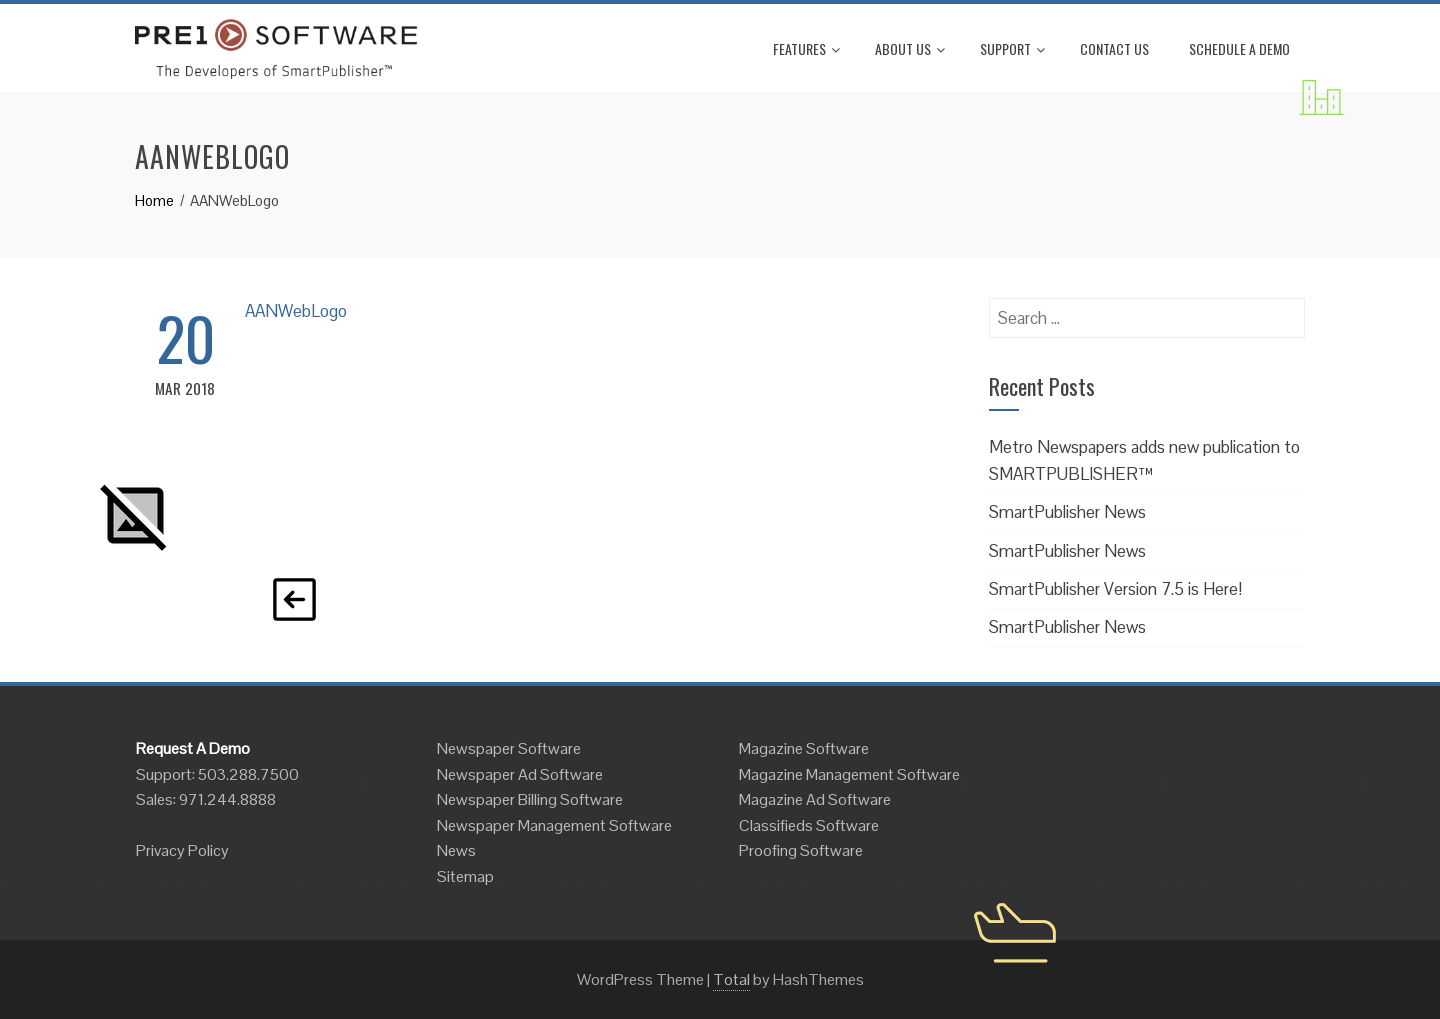 Image resolution: width=1440 pixels, height=1019 pixels. Describe the element at coordinates (1015, 930) in the screenshot. I see `indicates flight mode is active` at that location.